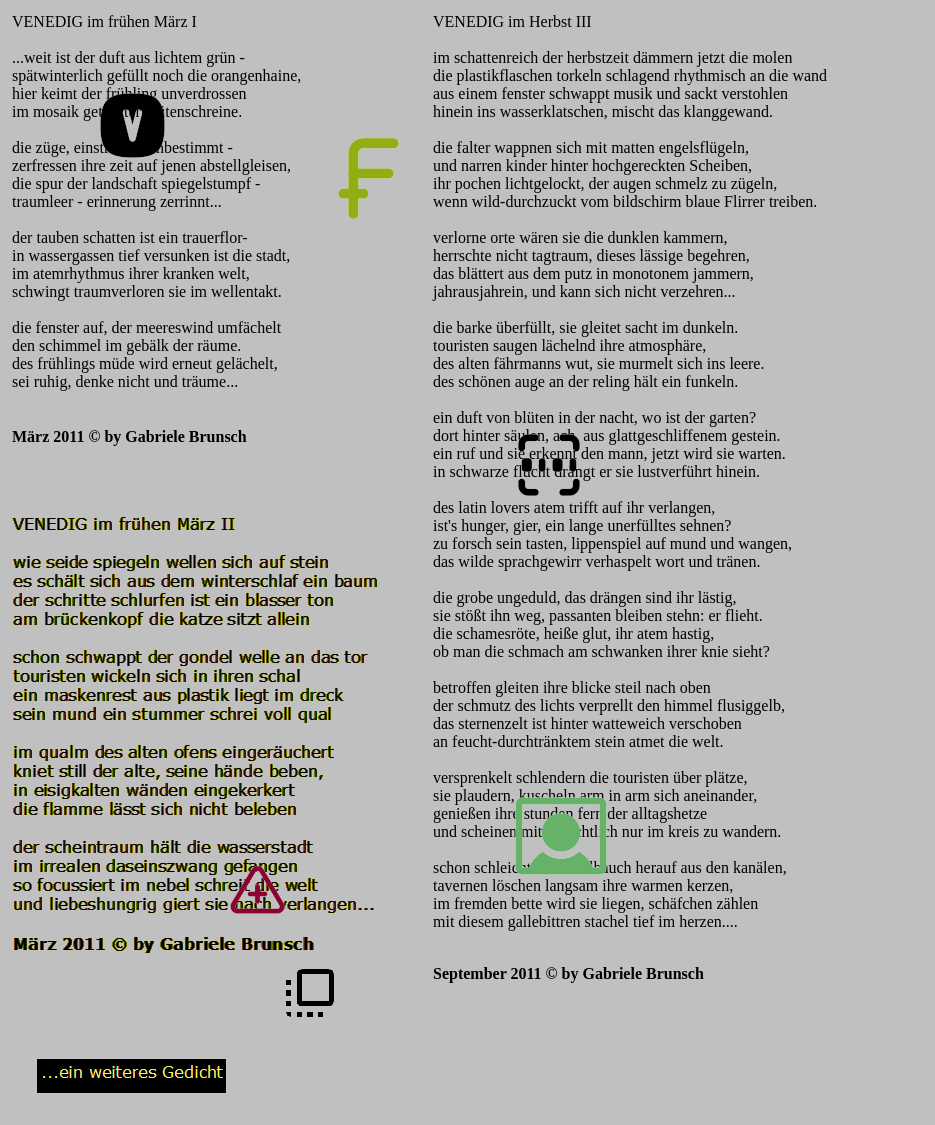 This screenshot has height=1125, width=935. What do you see at coordinates (310, 993) in the screenshot?
I see `bring window to front` at bounding box center [310, 993].